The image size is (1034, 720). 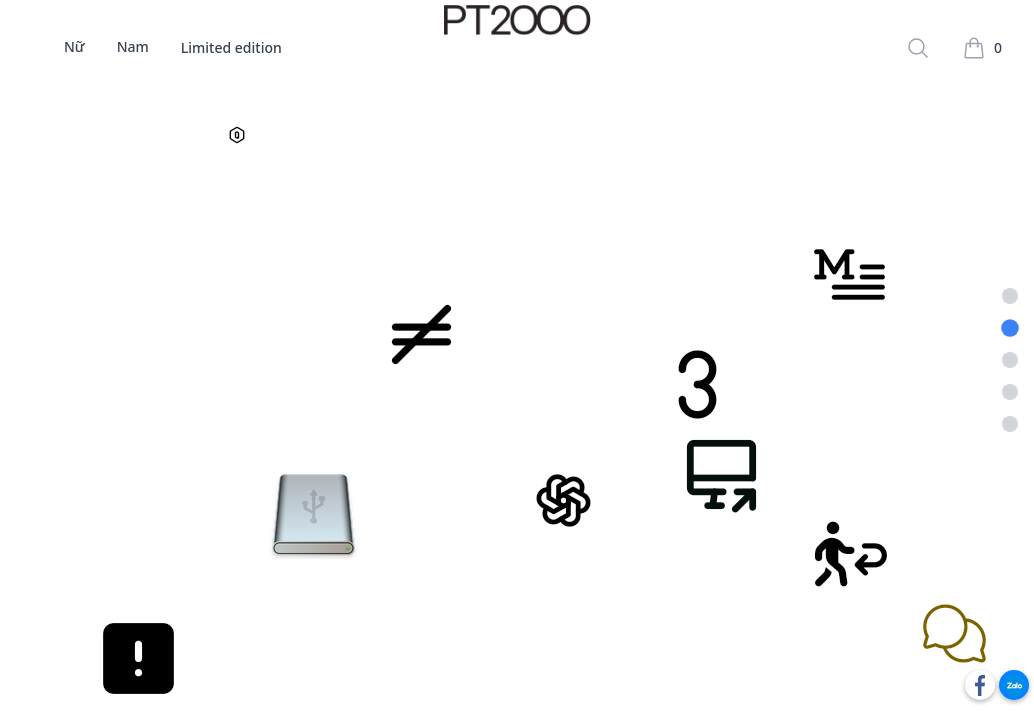 I want to click on return to starting point of walking route, so click(x=851, y=554).